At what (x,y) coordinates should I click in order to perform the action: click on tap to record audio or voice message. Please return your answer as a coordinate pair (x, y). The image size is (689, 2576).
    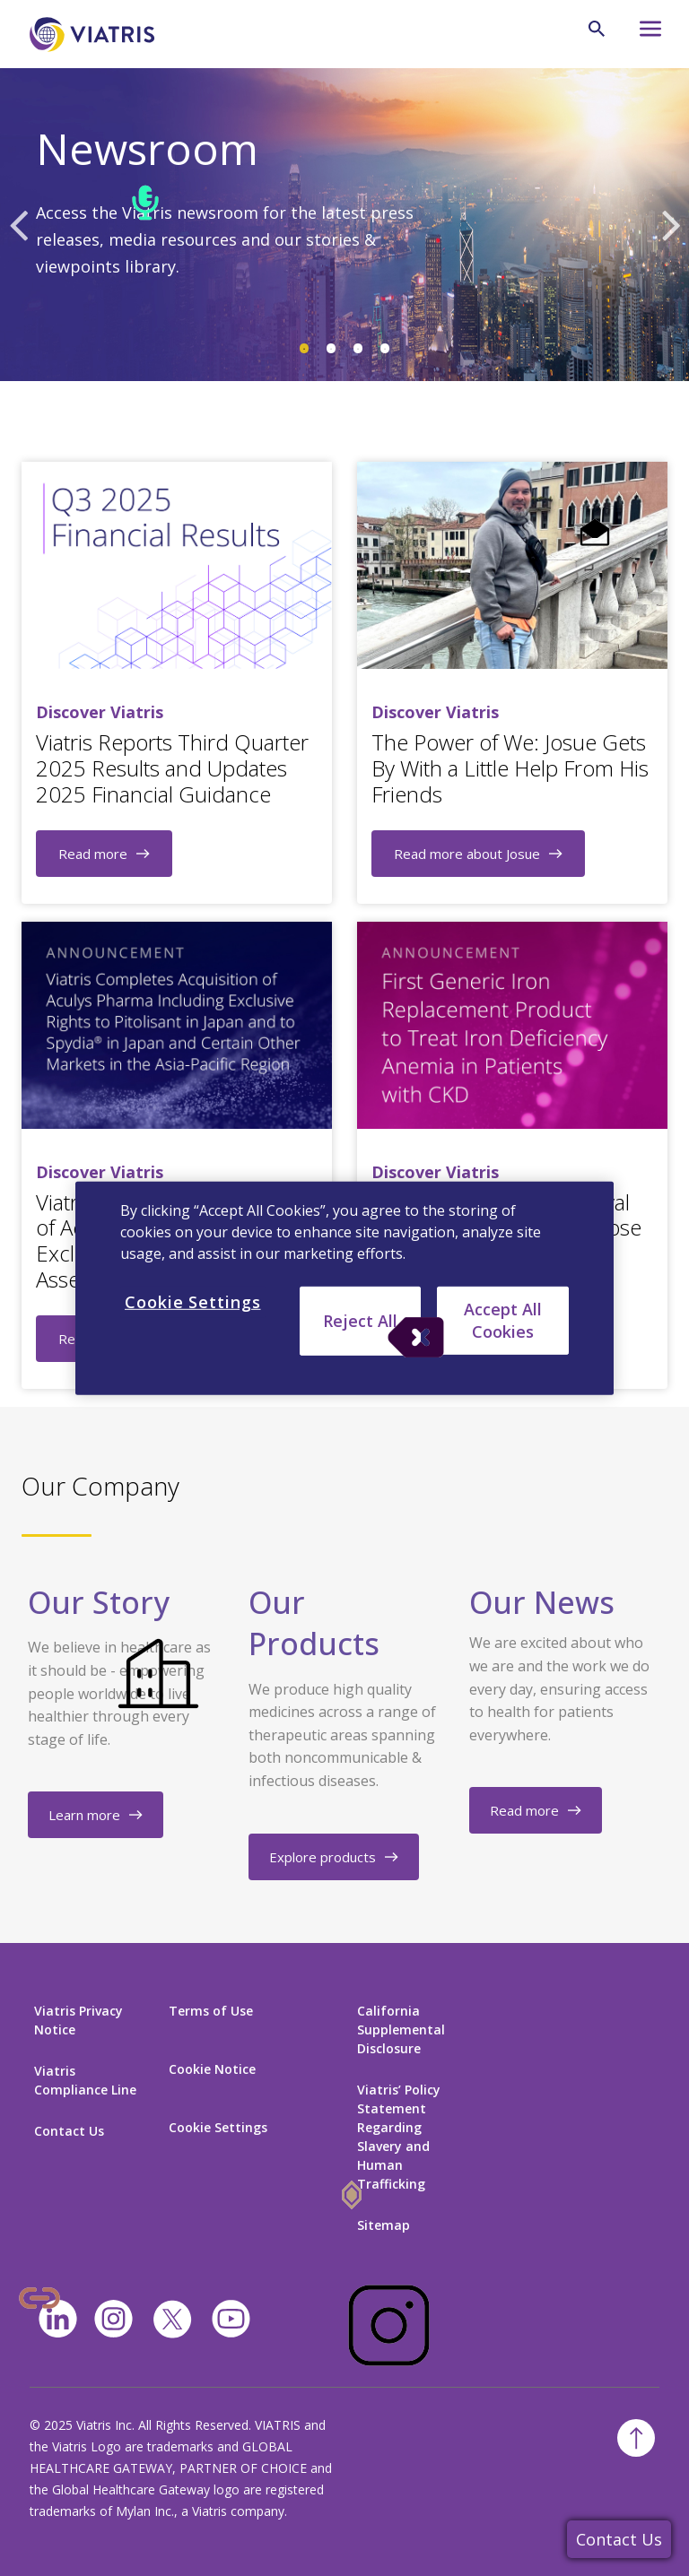
    Looking at the image, I should click on (145, 203).